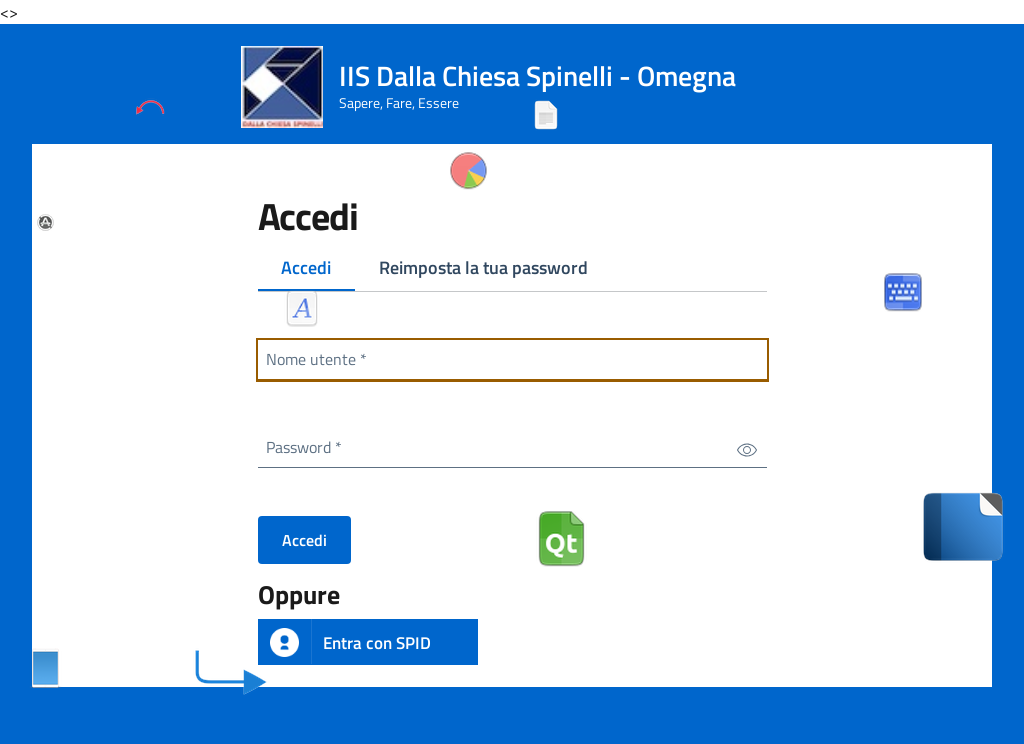 The image size is (1024, 744). I want to click on access keyboard and input device settings, so click(903, 292).